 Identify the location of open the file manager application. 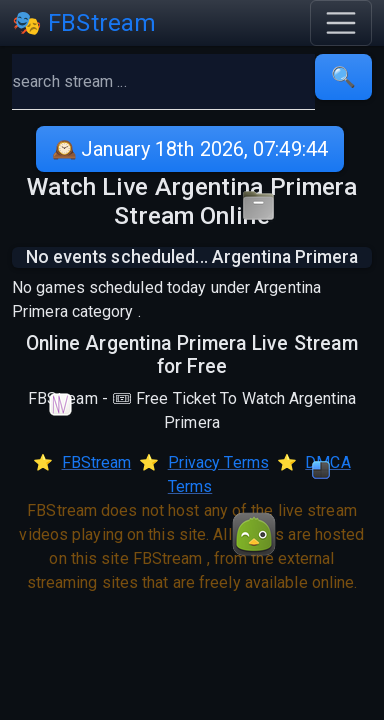
(258, 205).